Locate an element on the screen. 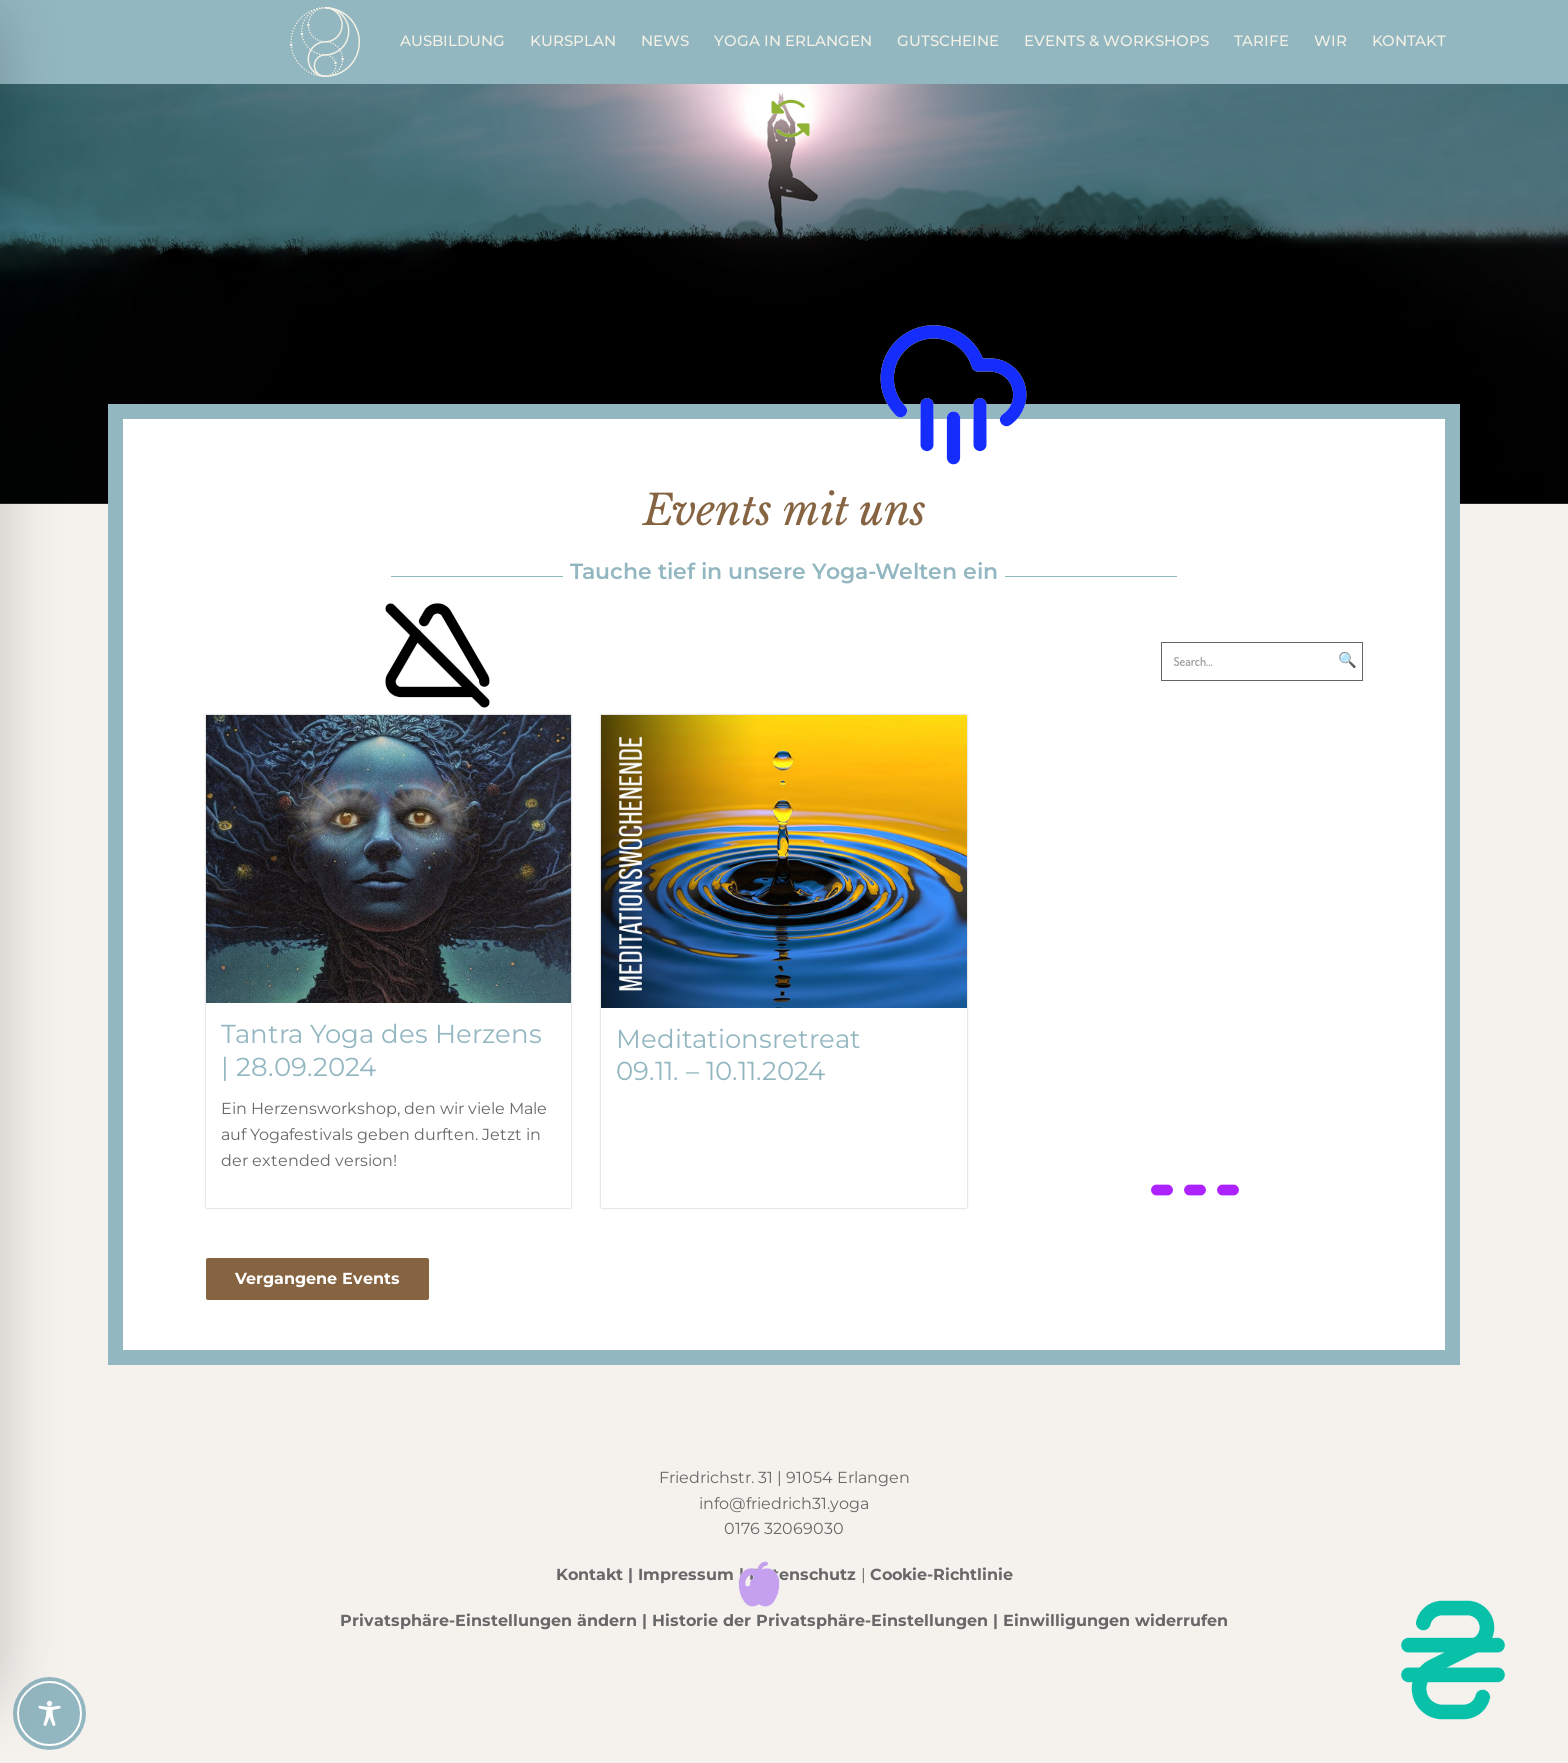  indicates rainy weather conditions is located at coordinates (953, 391).